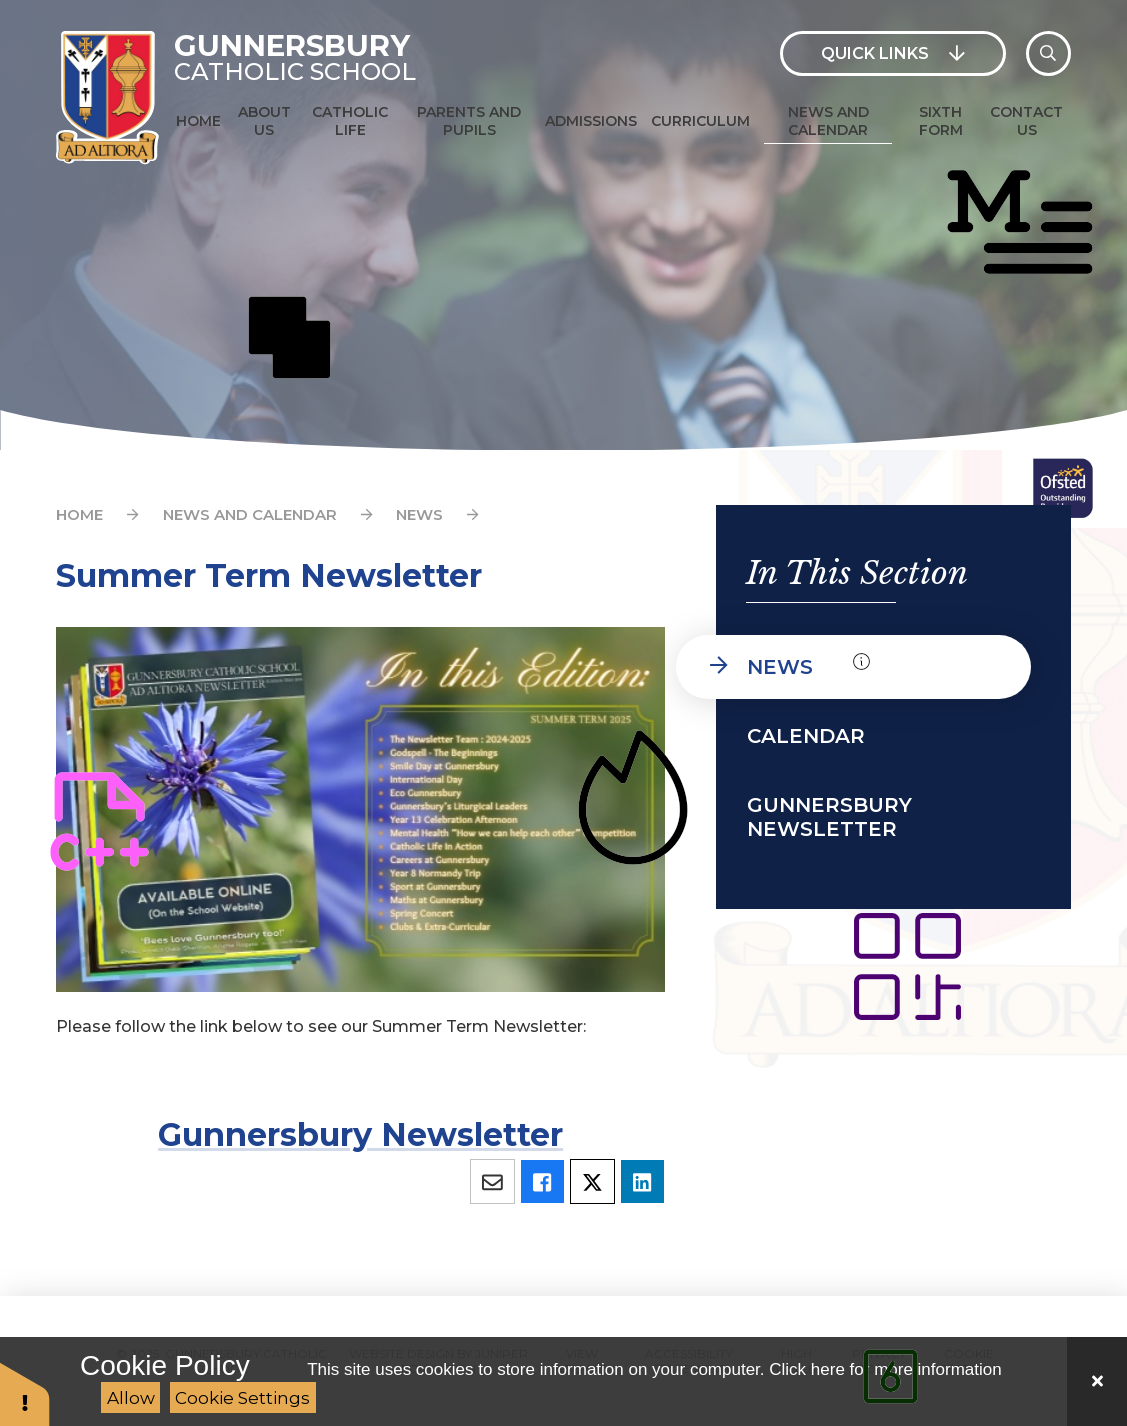  Describe the element at coordinates (289, 337) in the screenshot. I see `merge or unite selected layers` at that location.